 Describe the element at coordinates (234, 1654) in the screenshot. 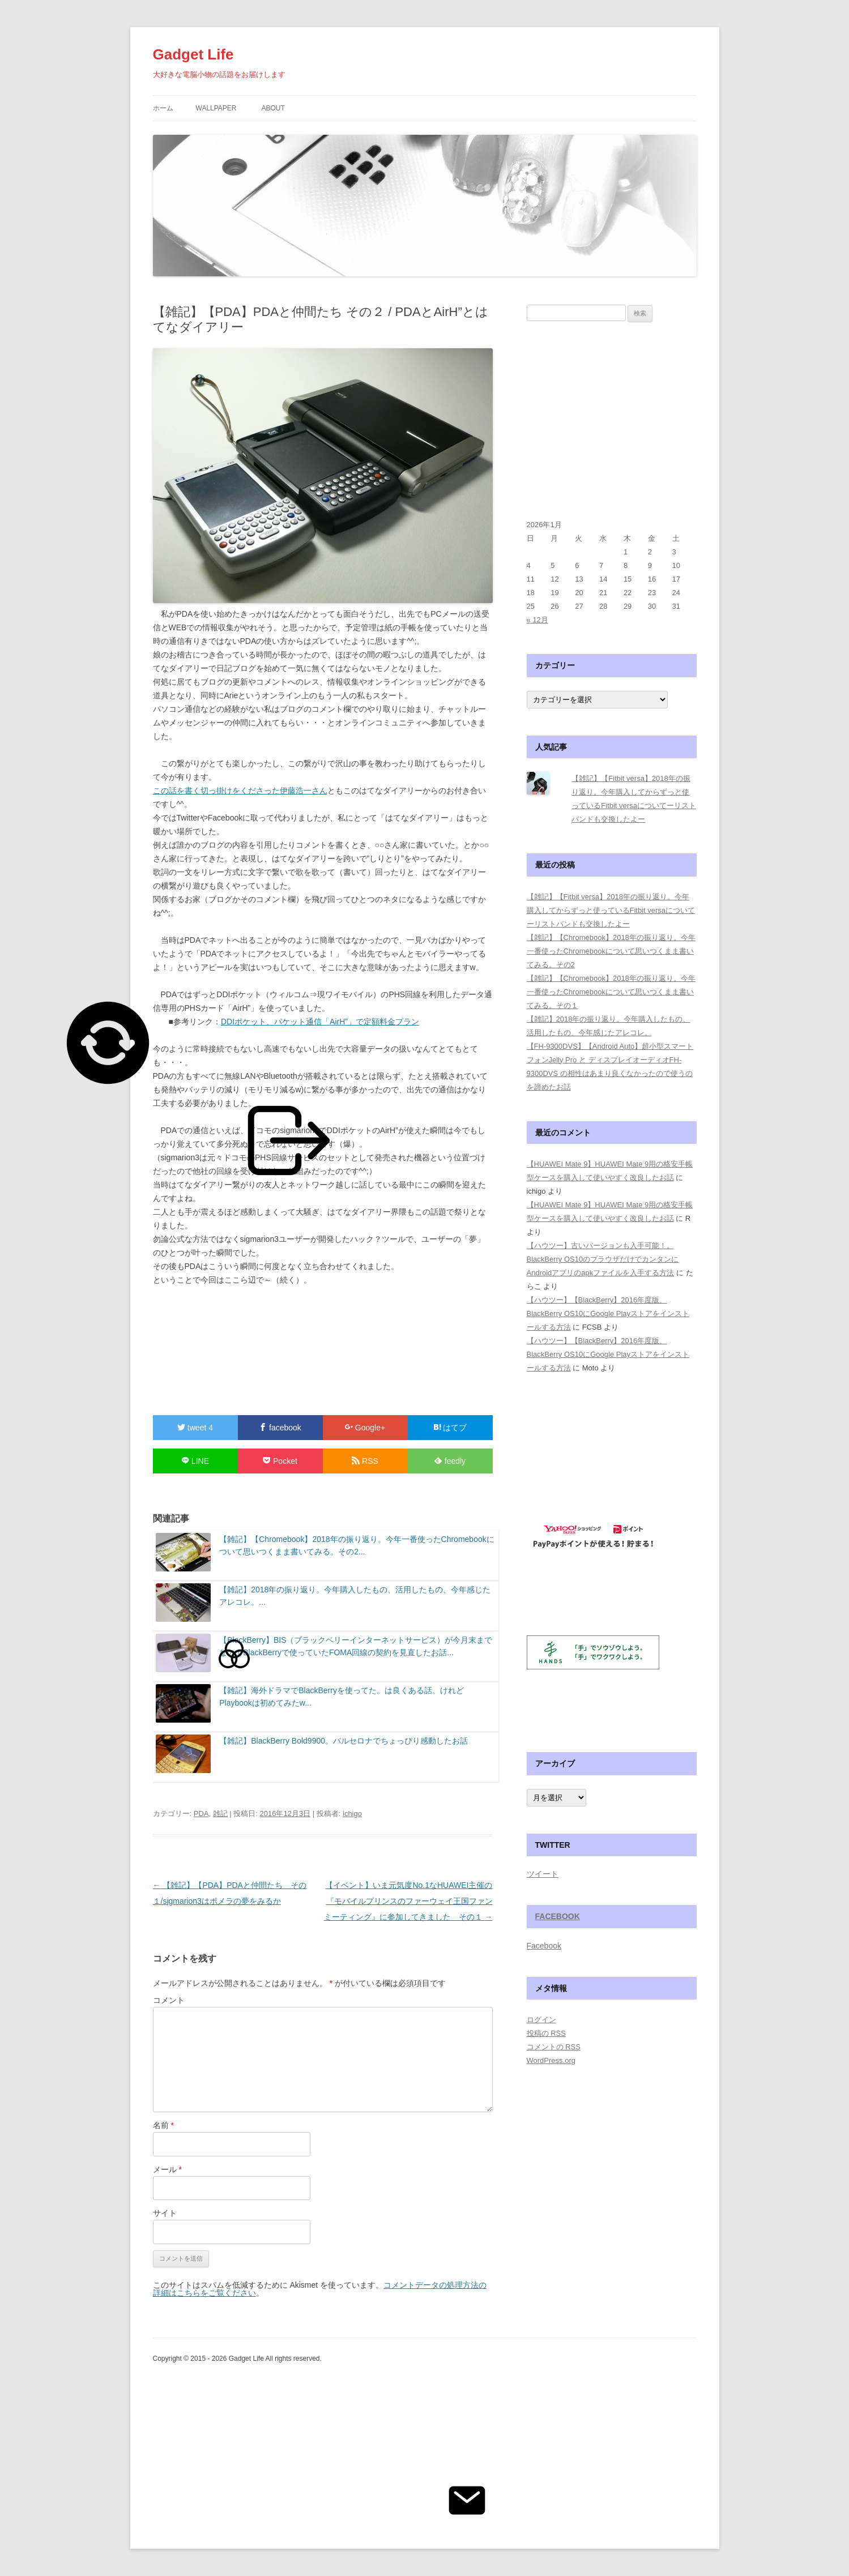

I see `adjust color filter settings` at that location.